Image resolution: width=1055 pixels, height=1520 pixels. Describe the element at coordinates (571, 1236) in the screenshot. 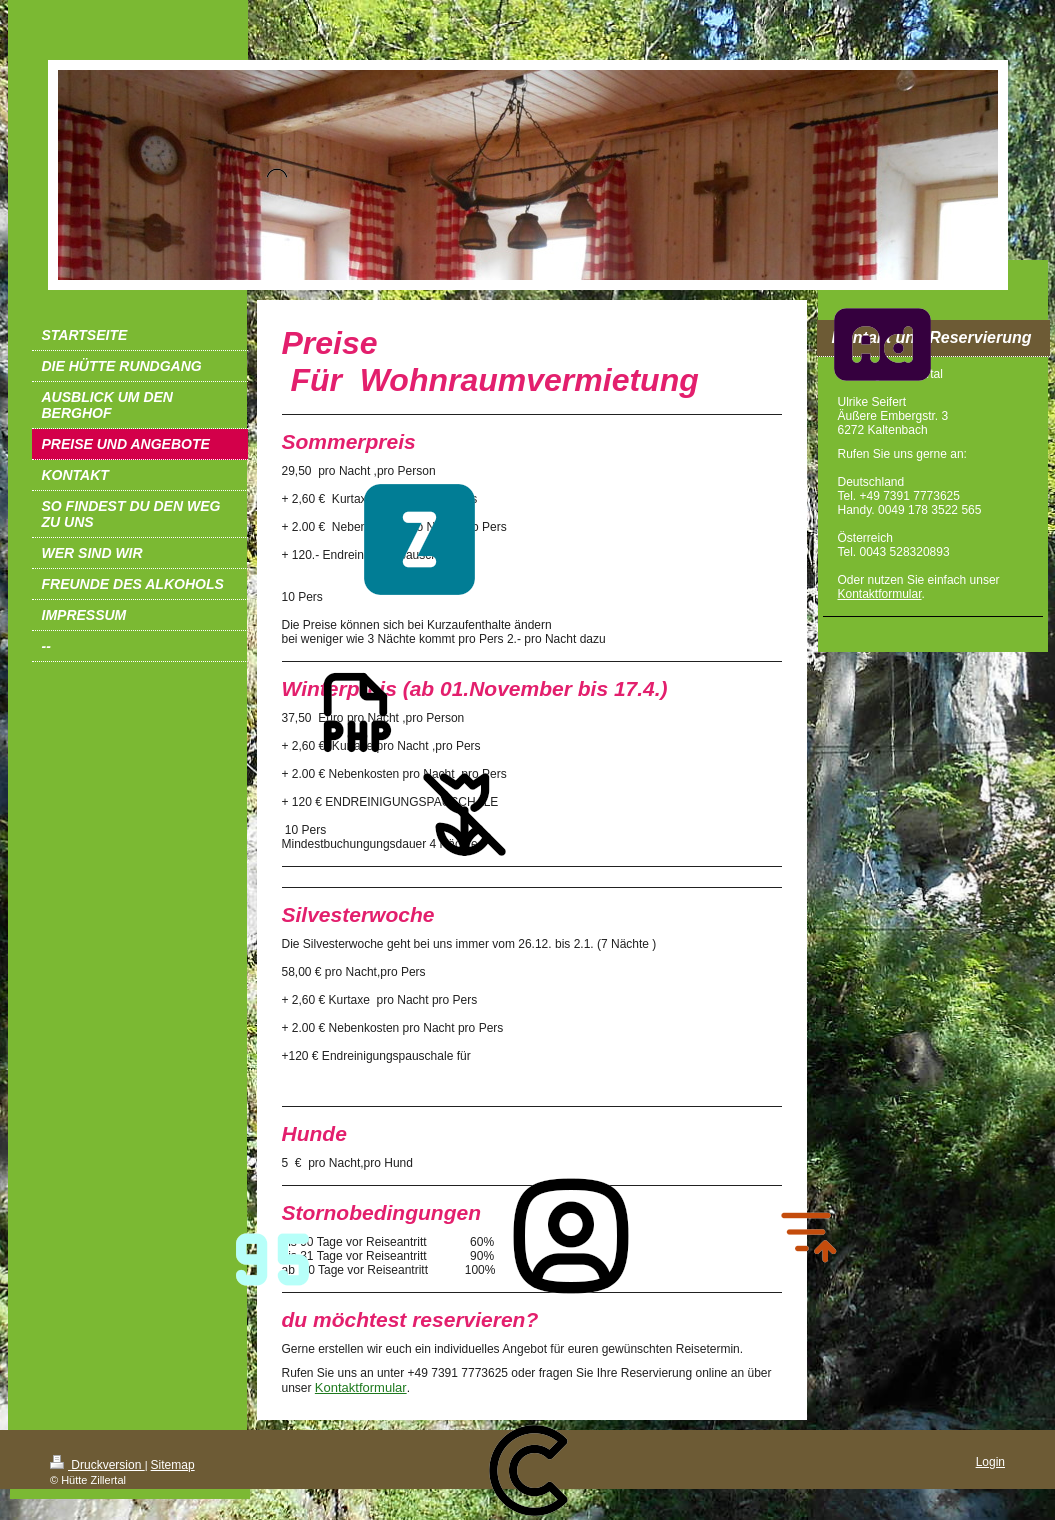

I see `view user profile` at that location.